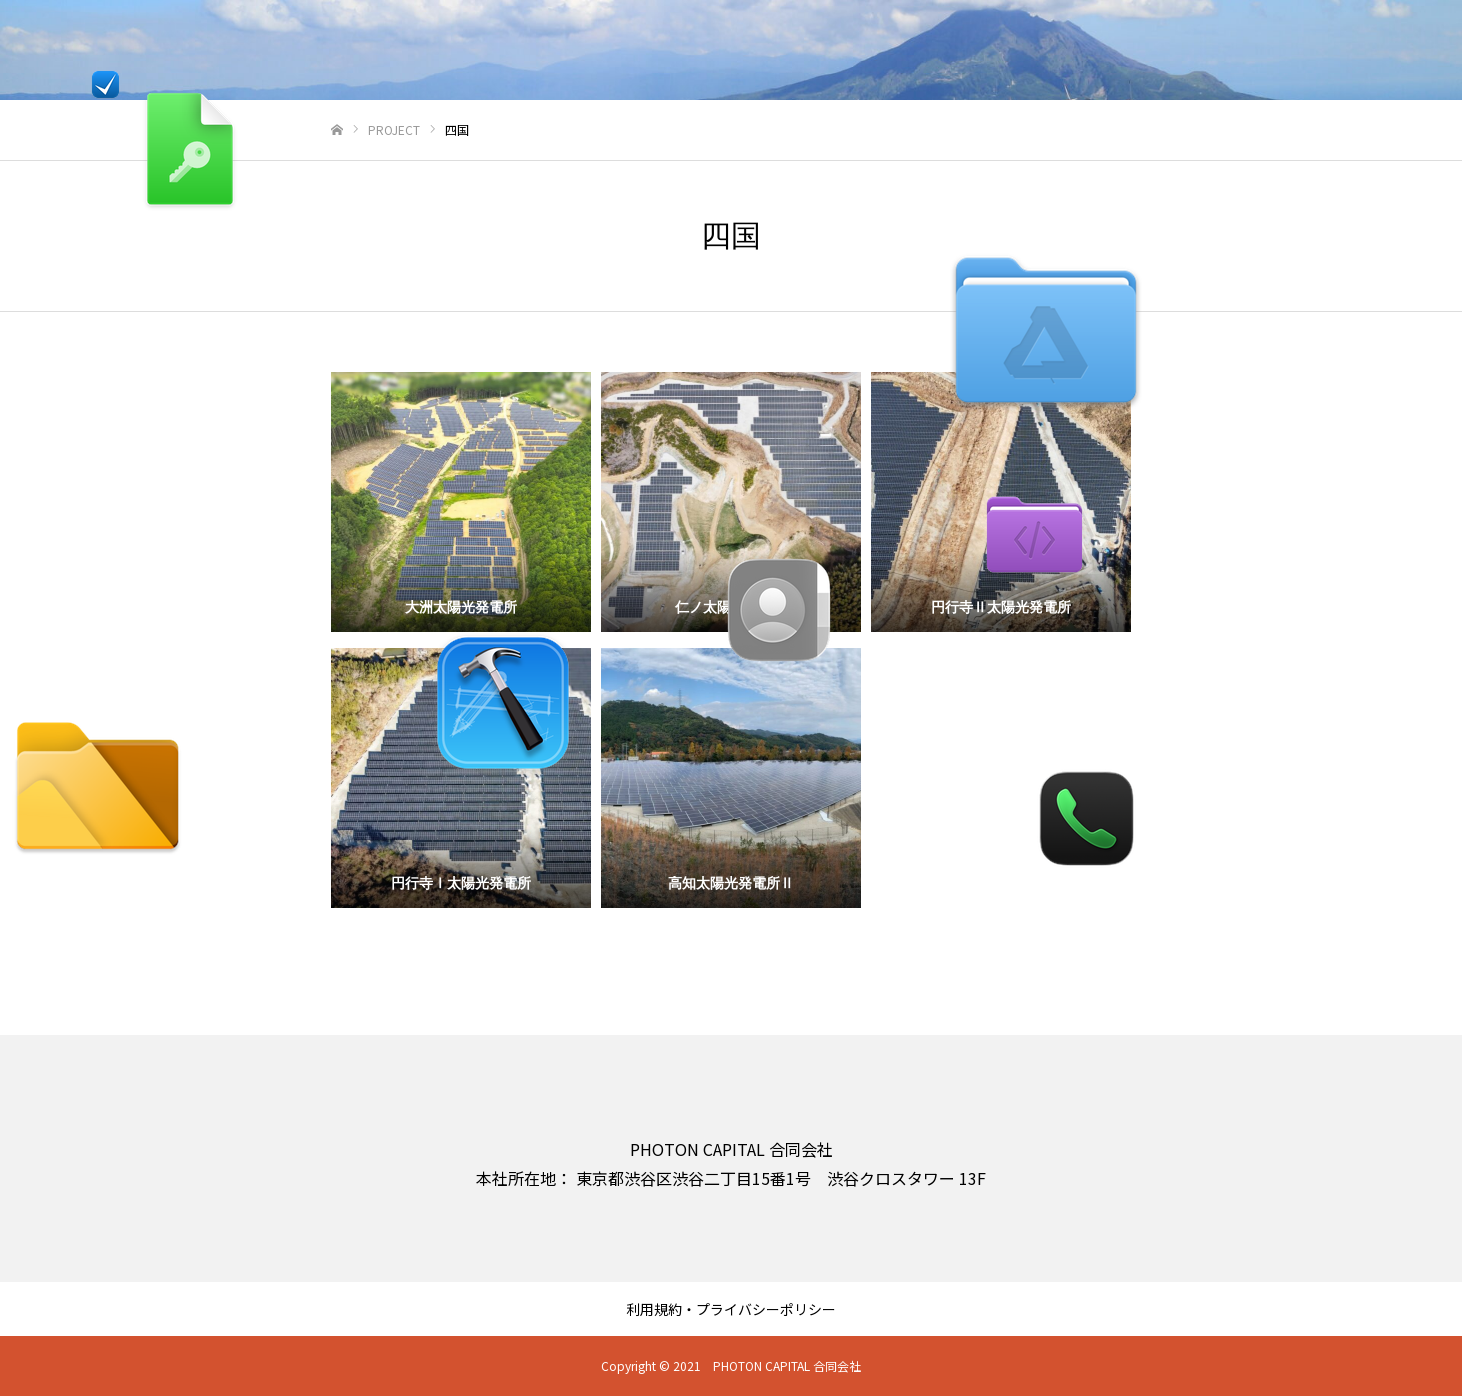  I want to click on open contacts app, so click(779, 610).